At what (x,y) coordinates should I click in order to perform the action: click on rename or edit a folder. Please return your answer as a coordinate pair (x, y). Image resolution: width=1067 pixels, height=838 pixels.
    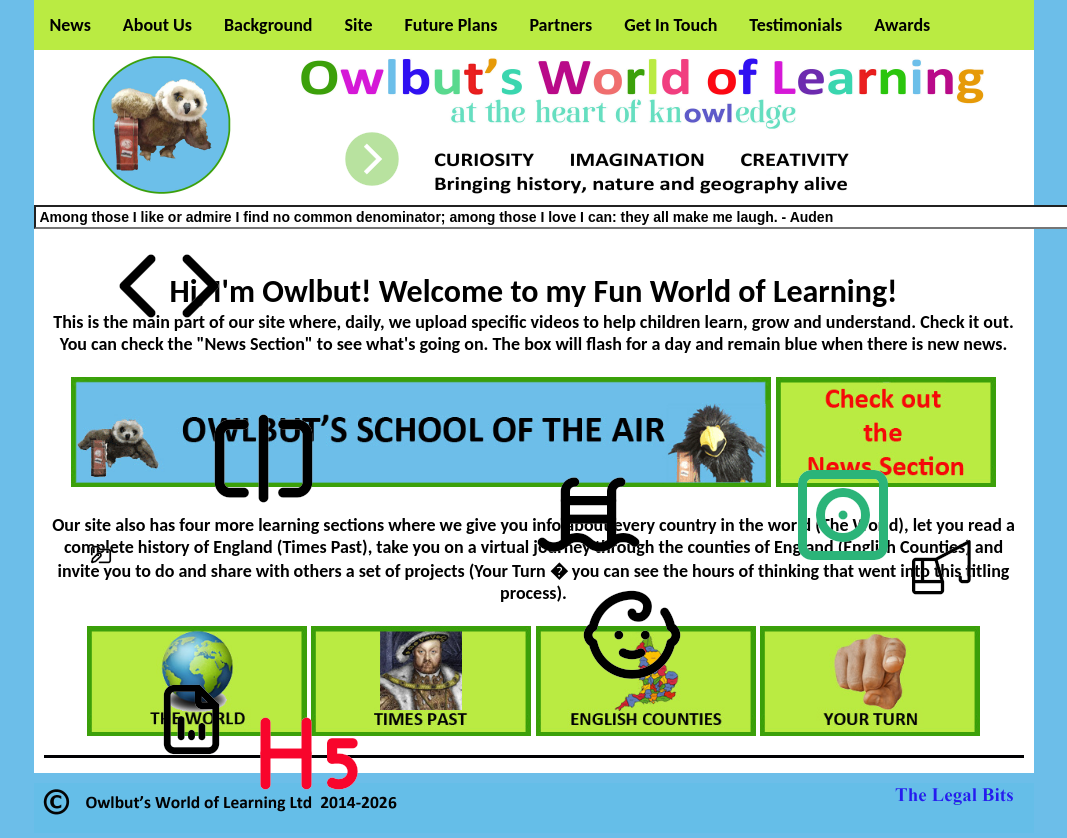
    Looking at the image, I should click on (101, 555).